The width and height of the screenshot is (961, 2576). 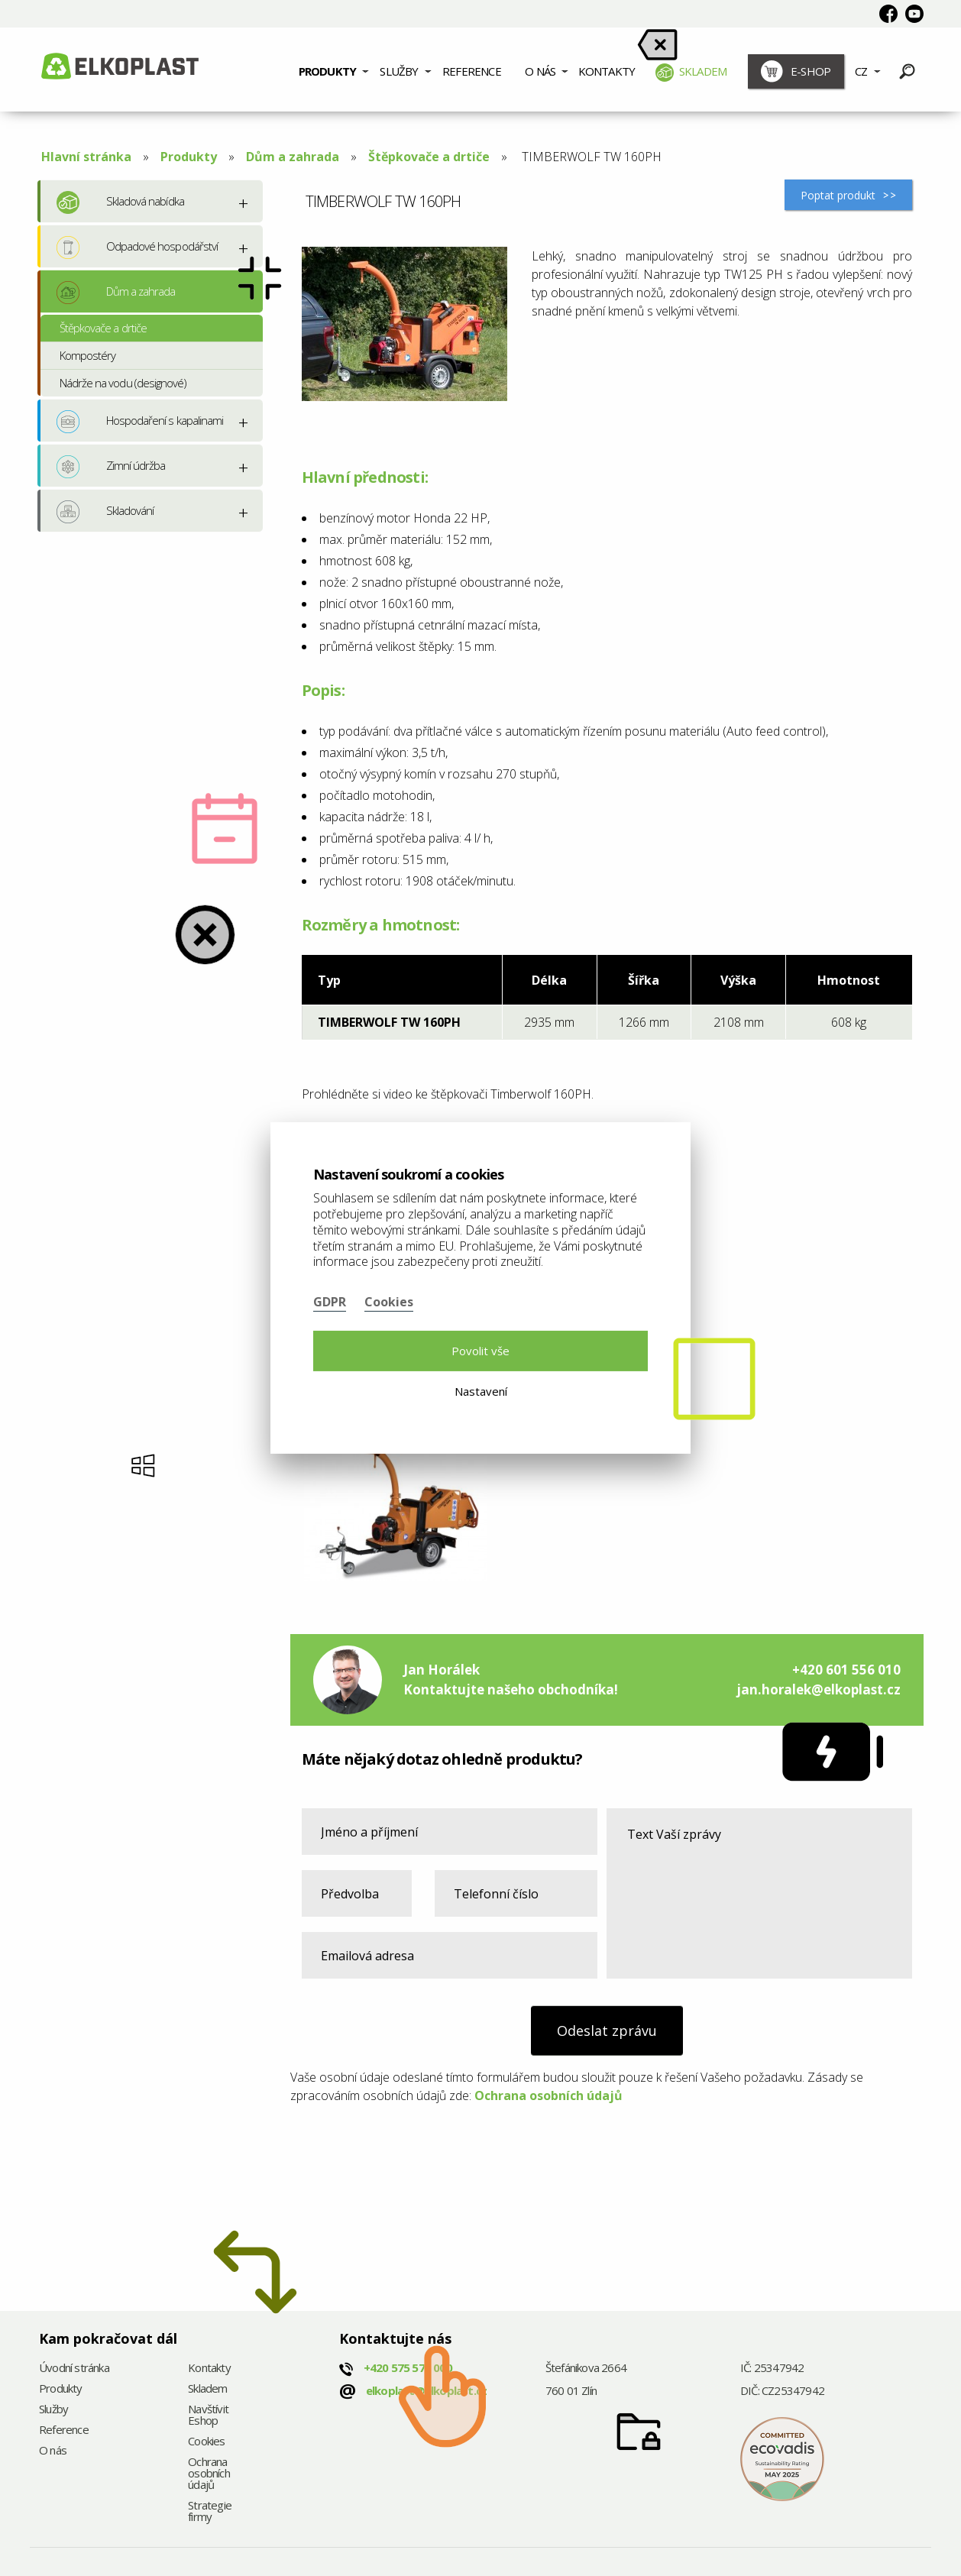 I want to click on delete the previous character, so click(x=658, y=44).